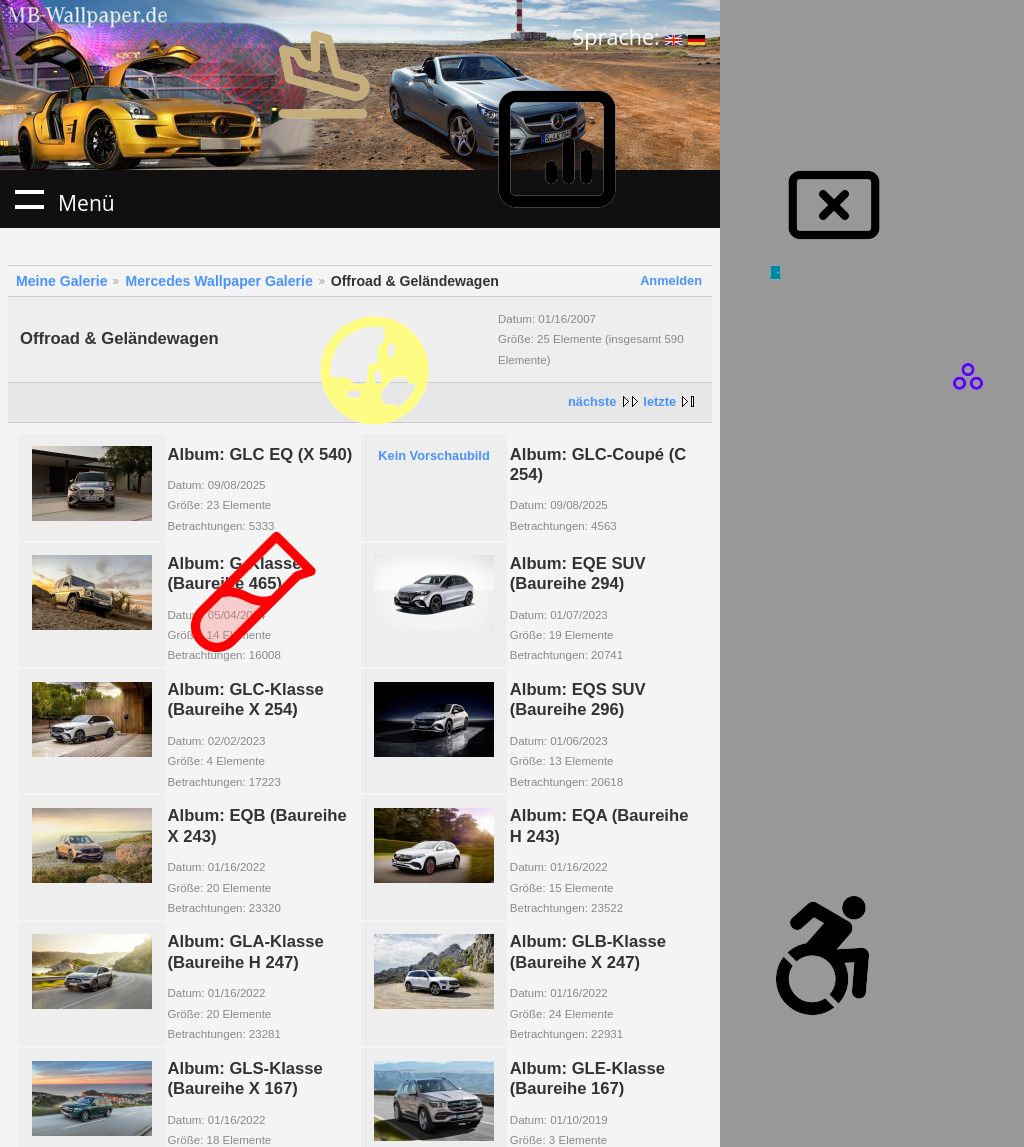  What do you see at coordinates (968, 377) in the screenshot?
I see `view connected items or groups` at bounding box center [968, 377].